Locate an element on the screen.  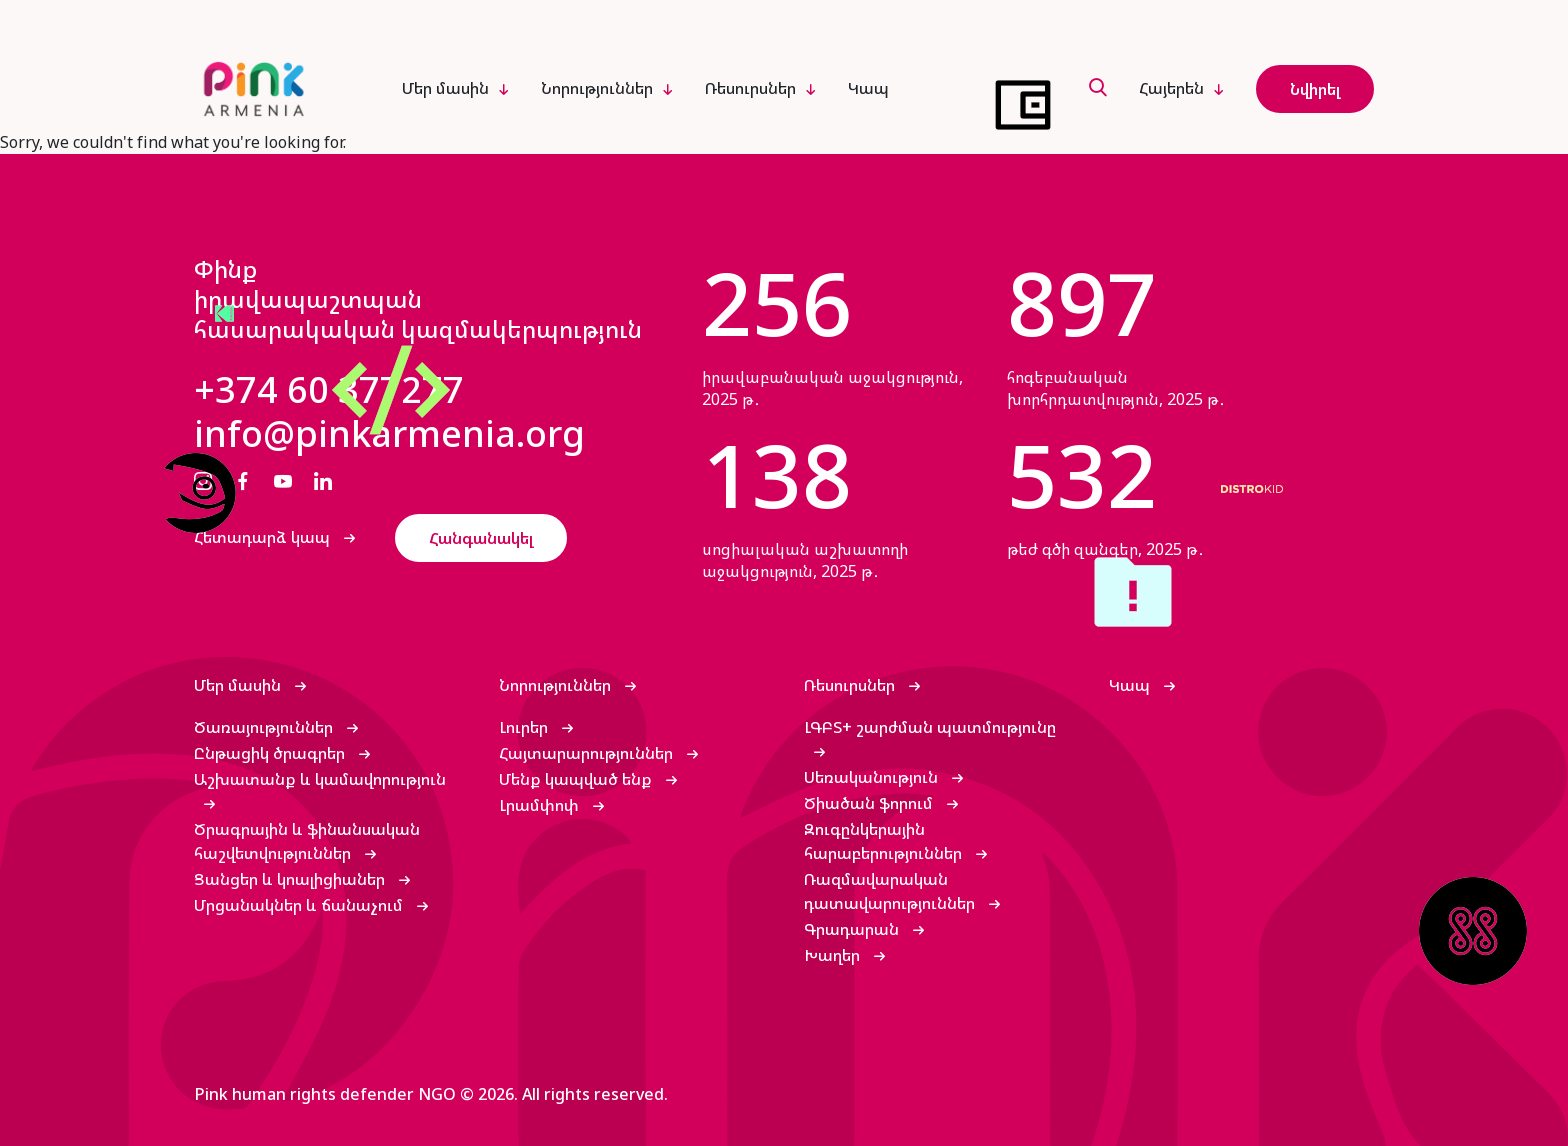
openSUSE Linux distribution logo is located at coordinates (200, 493).